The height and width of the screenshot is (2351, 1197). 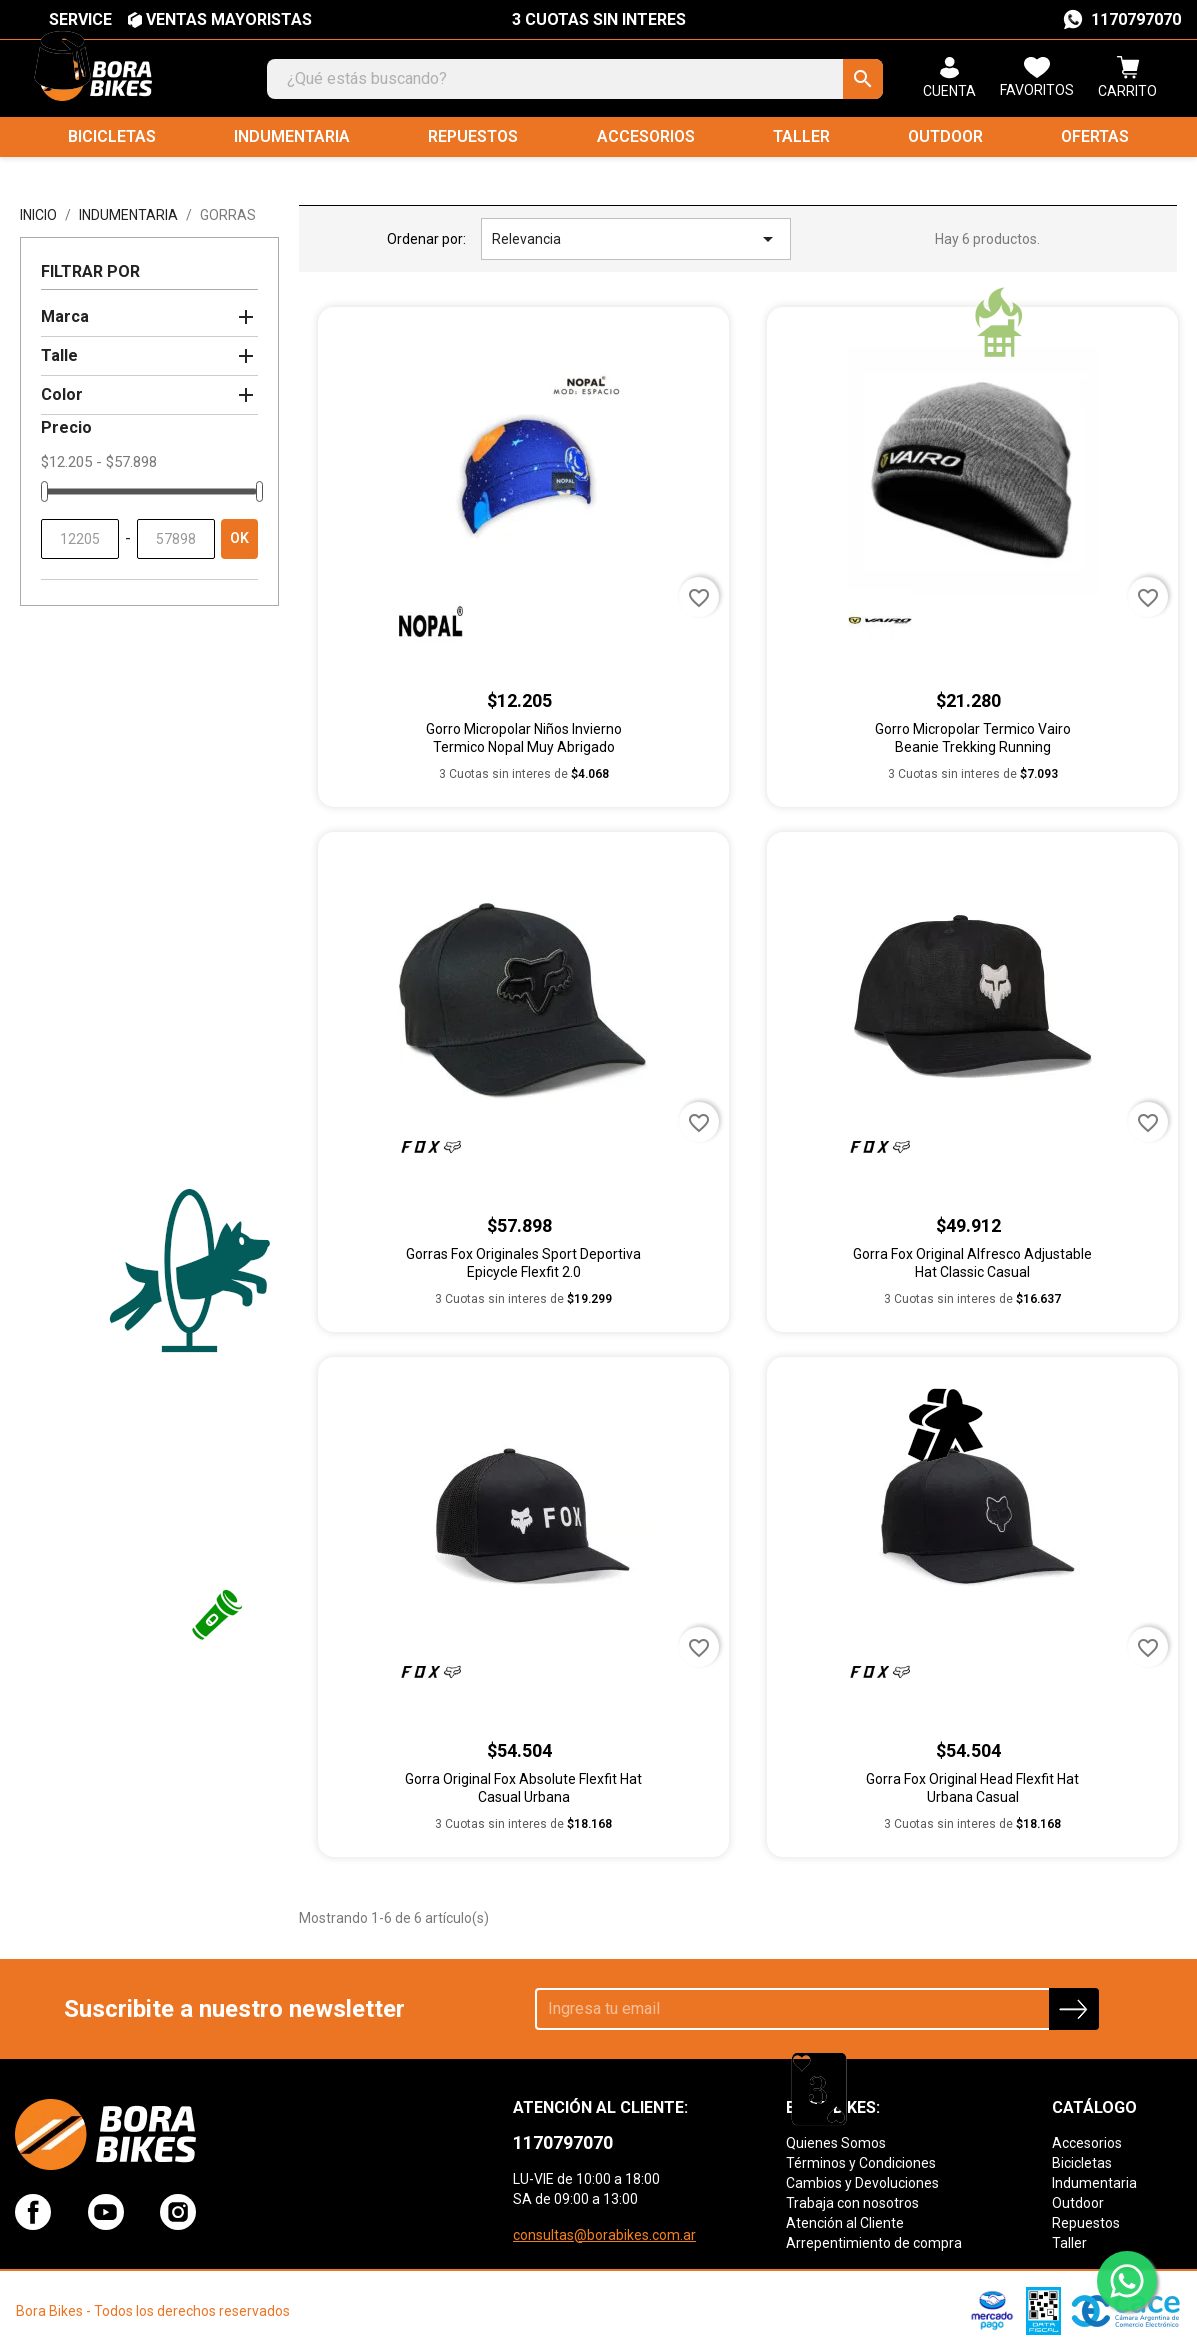 I want to click on indicates a fire hazard or emergency alert, so click(x=999, y=322).